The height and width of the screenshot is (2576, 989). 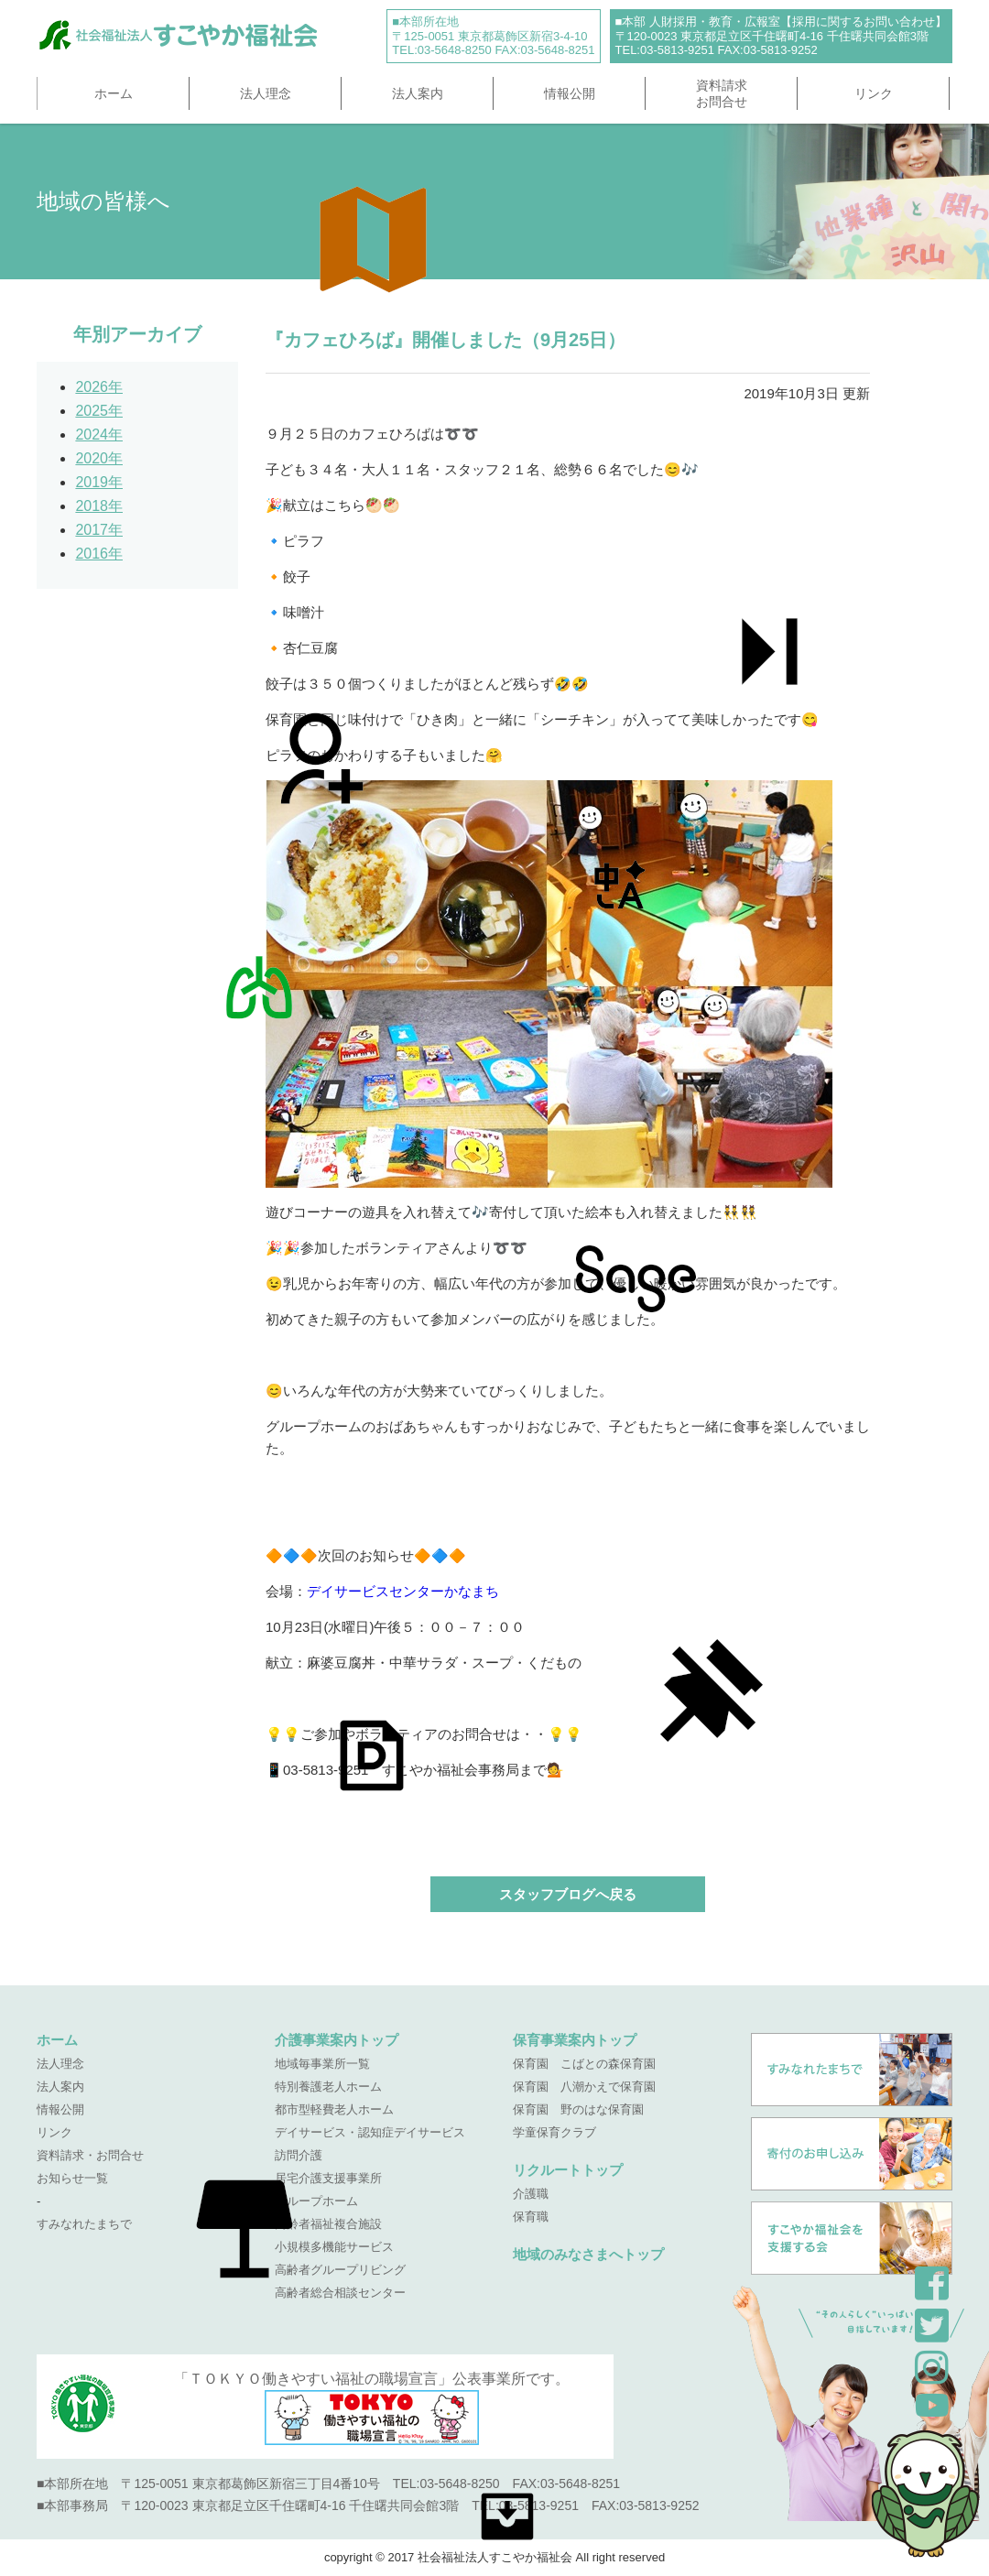 What do you see at coordinates (769, 651) in the screenshot?
I see `skip to the next track or item` at bounding box center [769, 651].